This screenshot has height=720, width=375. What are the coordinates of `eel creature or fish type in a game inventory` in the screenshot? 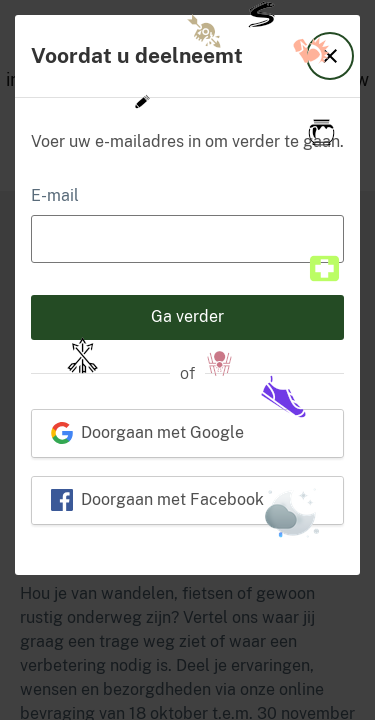 It's located at (261, 14).